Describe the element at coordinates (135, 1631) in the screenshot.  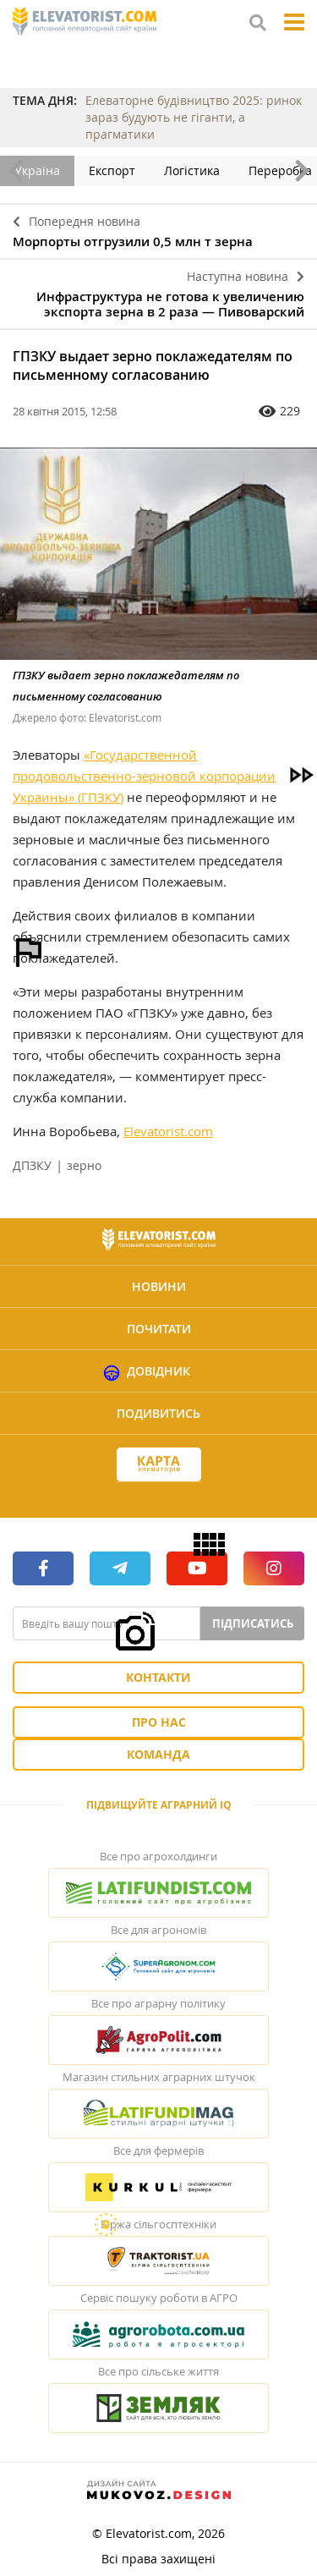
I see `connect to a wireless or external camera` at that location.